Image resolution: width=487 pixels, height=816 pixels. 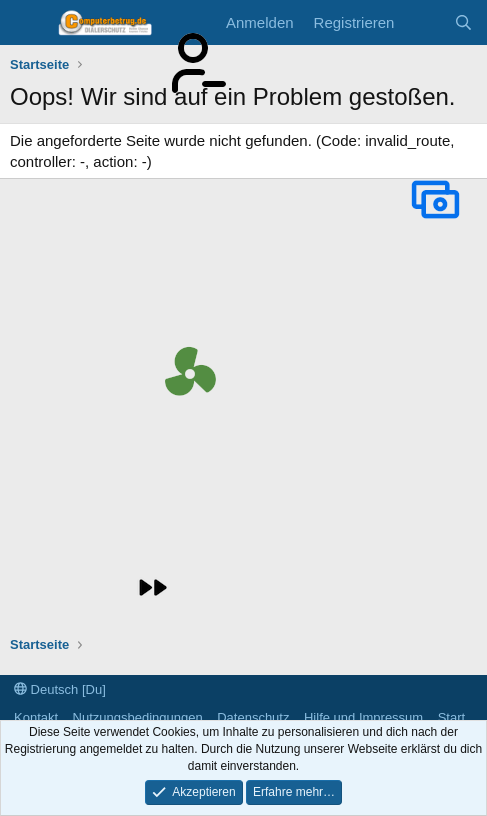 What do you see at coordinates (190, 374) in the screenshot?
I see `adjust fan or ventilation settings` at bounding box center [190, 374].